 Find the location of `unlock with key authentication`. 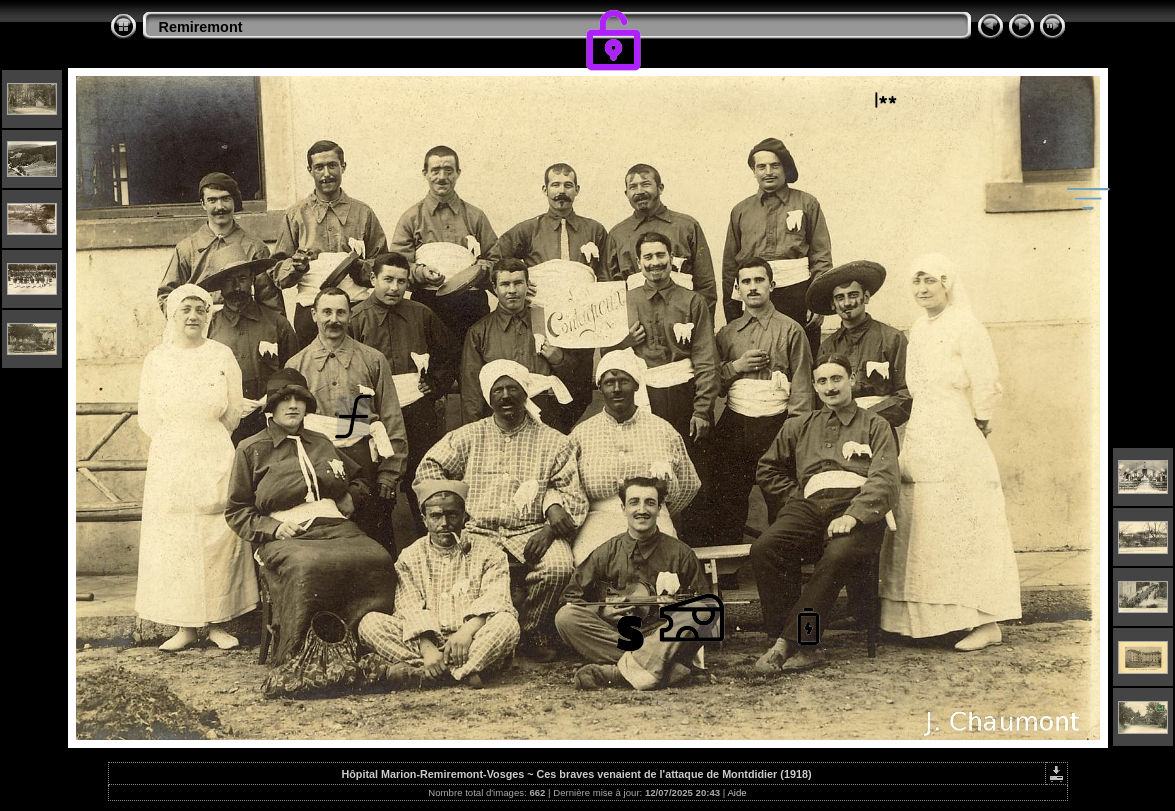

unlock with key authentication is located at coordinates (613, 43).